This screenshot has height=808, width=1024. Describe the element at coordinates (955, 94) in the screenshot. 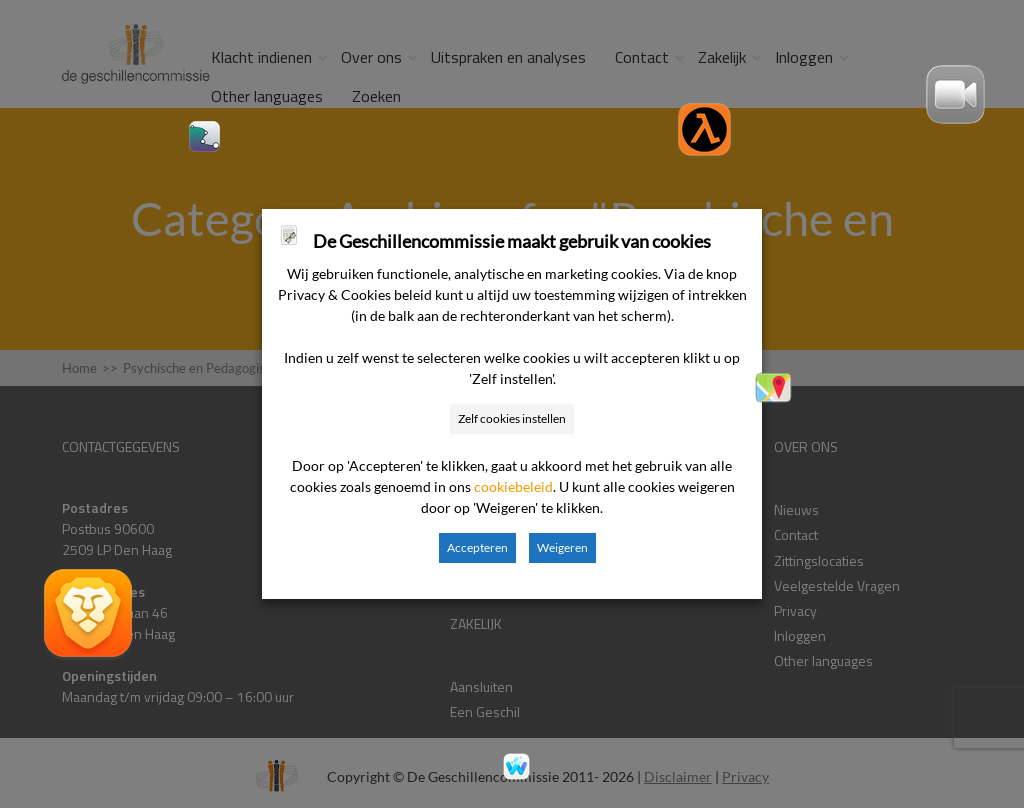

I see `open FaceTime to start a video call` at that location.